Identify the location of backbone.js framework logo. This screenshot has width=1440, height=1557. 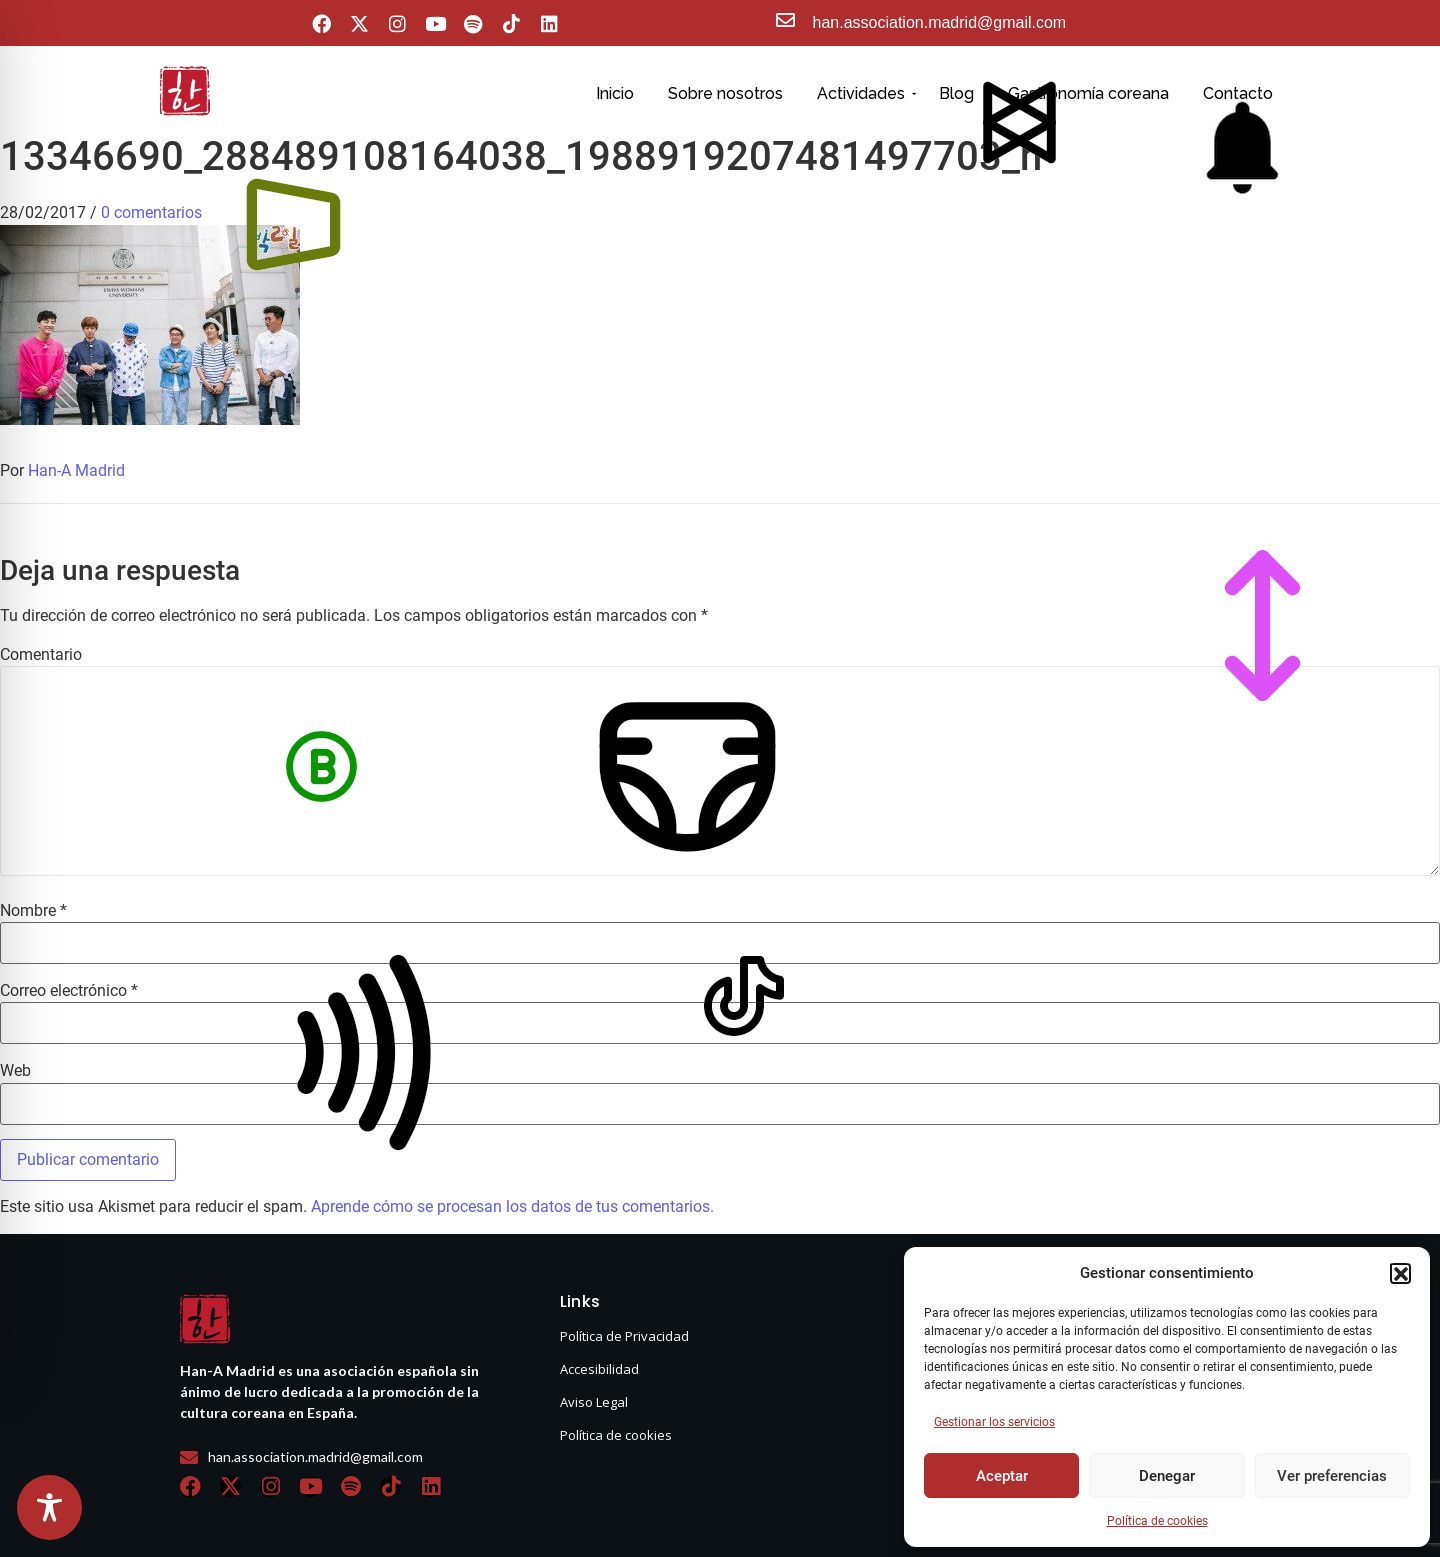
(1019, 122).